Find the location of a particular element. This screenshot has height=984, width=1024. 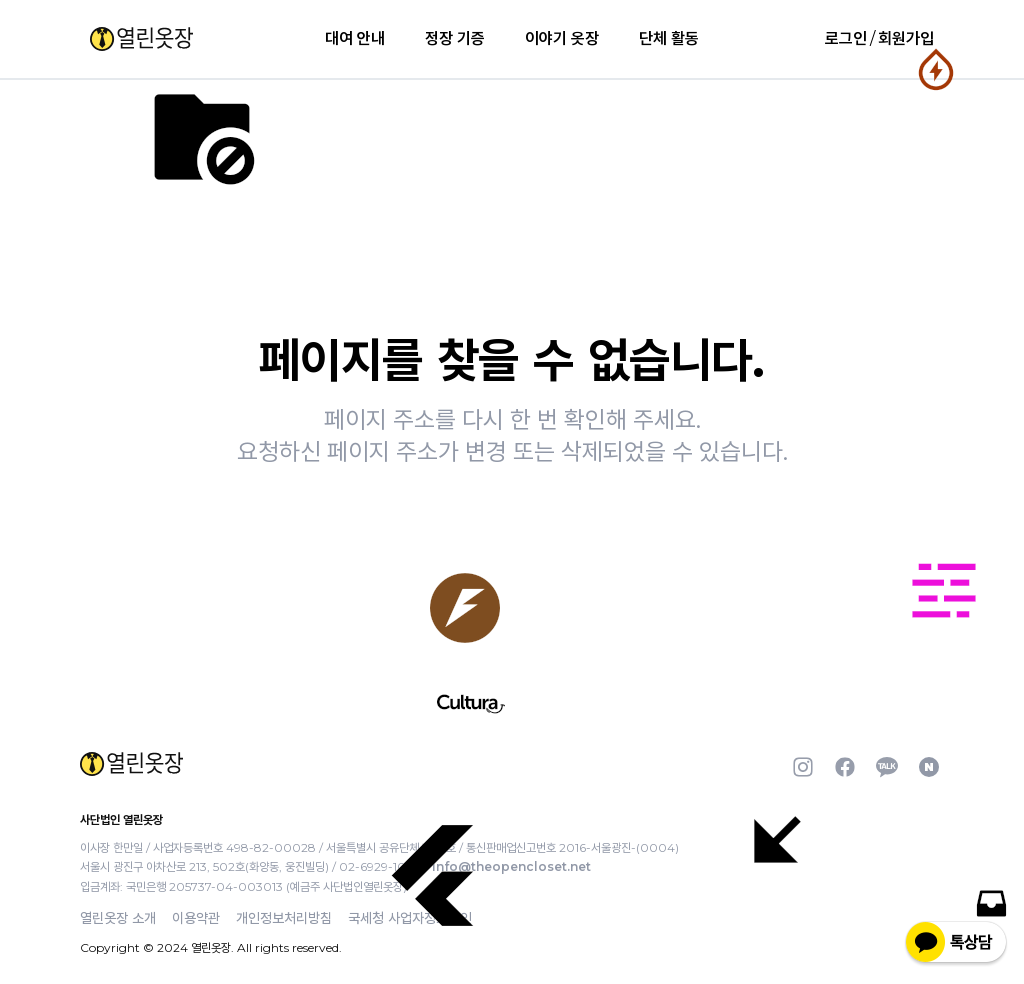

indicates misty or foggy weather conditions is located at coordinates (944, 589).